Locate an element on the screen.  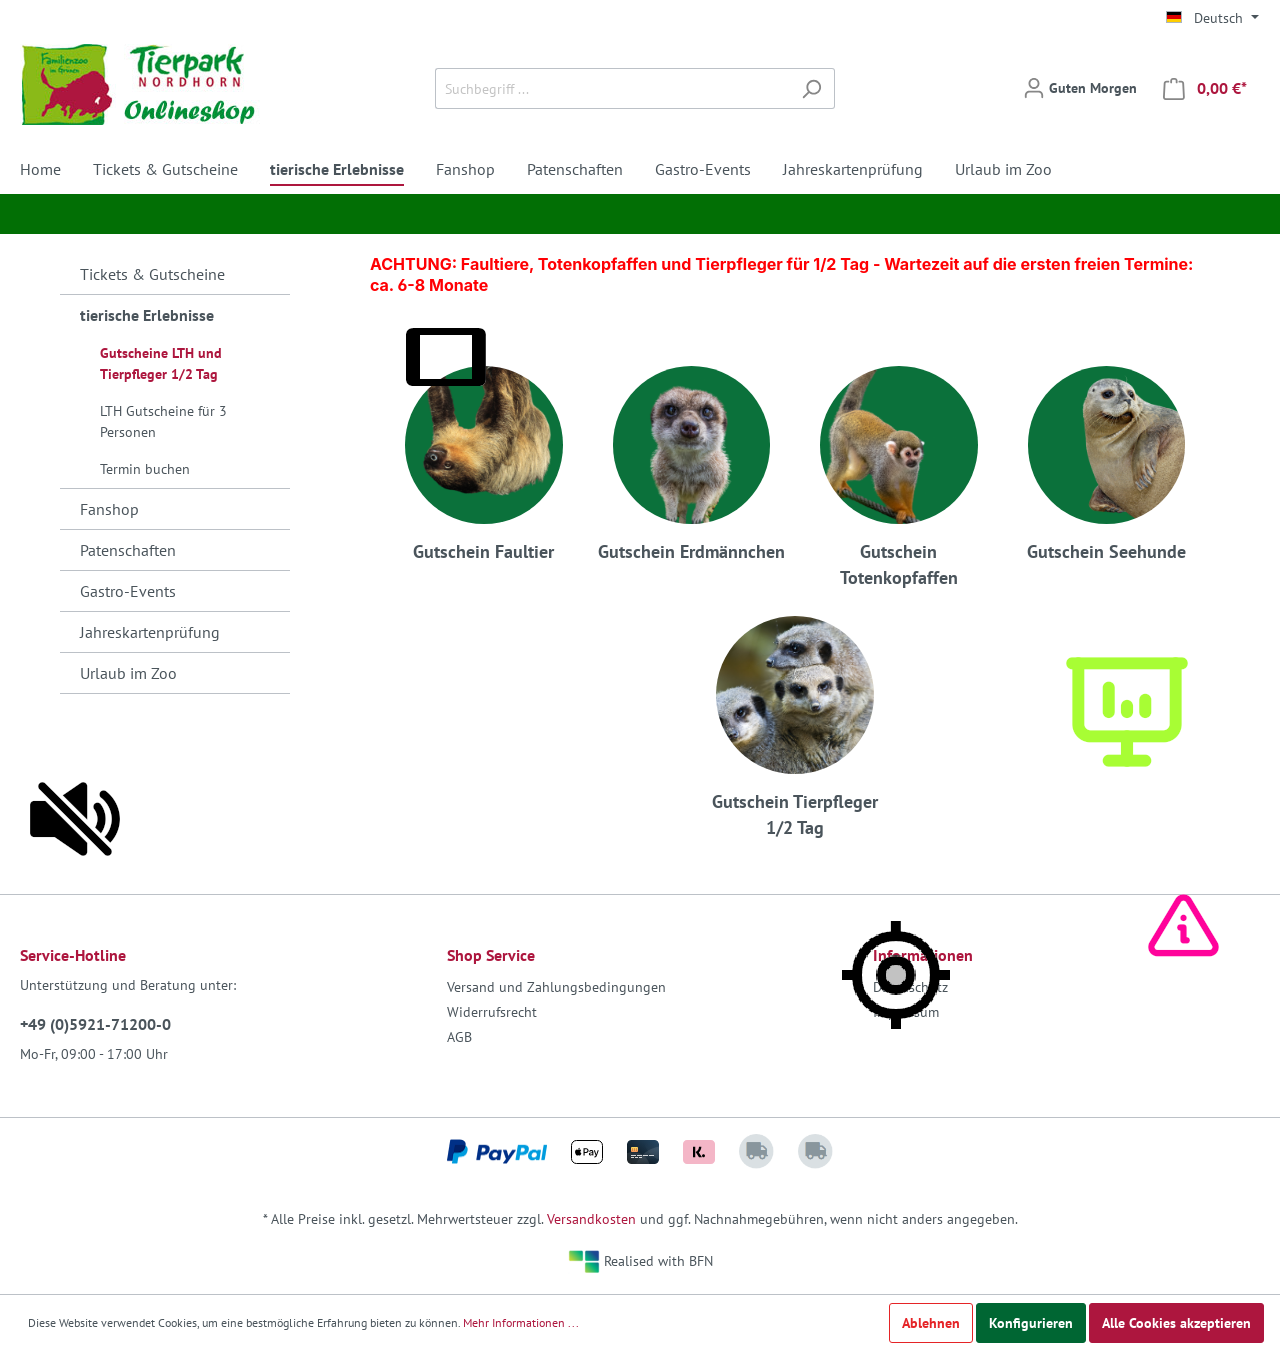
switch to tablet view or layout is located at coordinates (446, 357).